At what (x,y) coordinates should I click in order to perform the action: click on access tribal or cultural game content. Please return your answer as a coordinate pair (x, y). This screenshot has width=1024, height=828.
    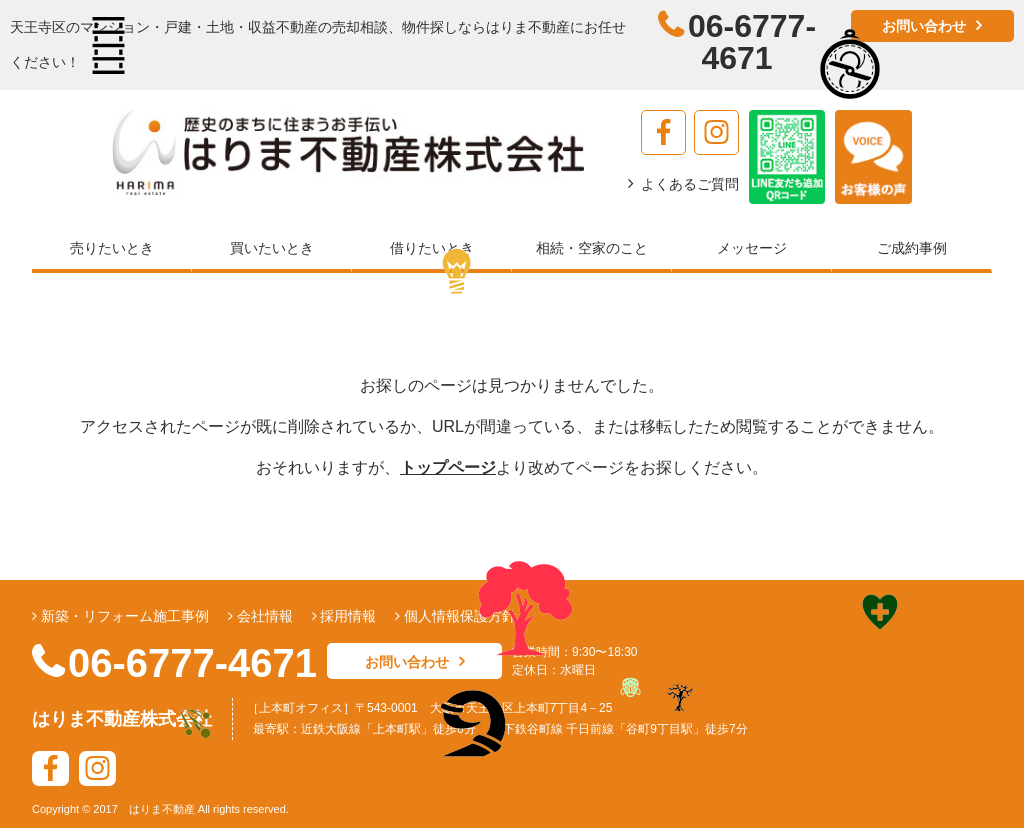
    Looking at the image, I should click on (630, 687).